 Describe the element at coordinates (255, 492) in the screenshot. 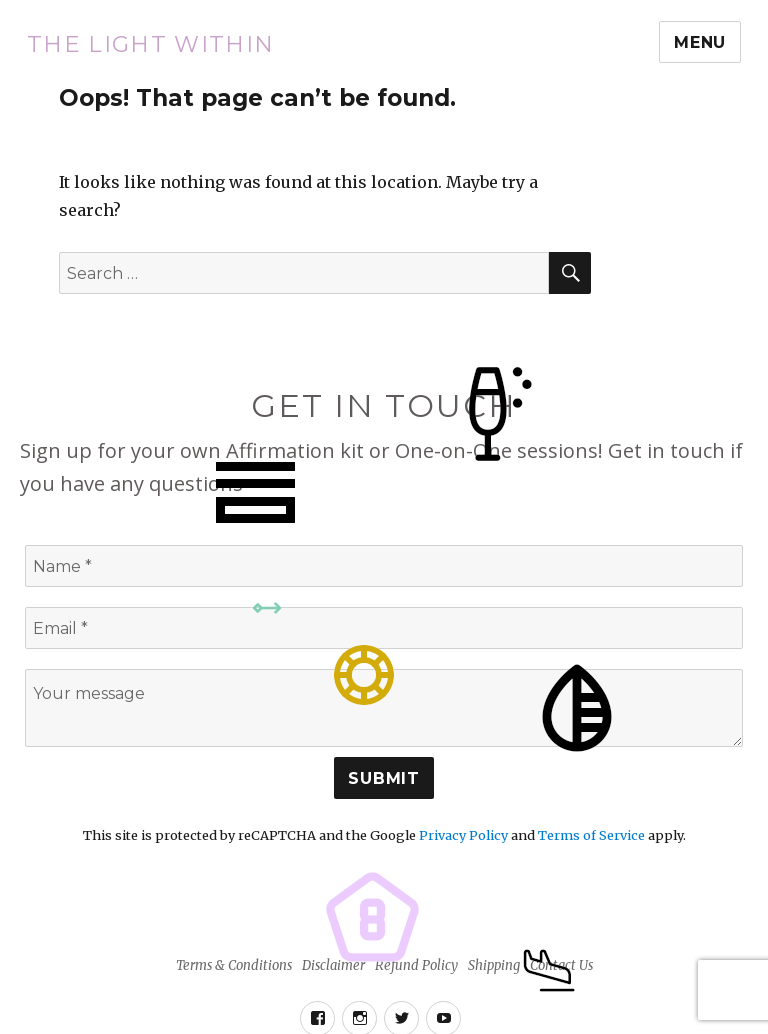

I see `split view horizontally` at that location.